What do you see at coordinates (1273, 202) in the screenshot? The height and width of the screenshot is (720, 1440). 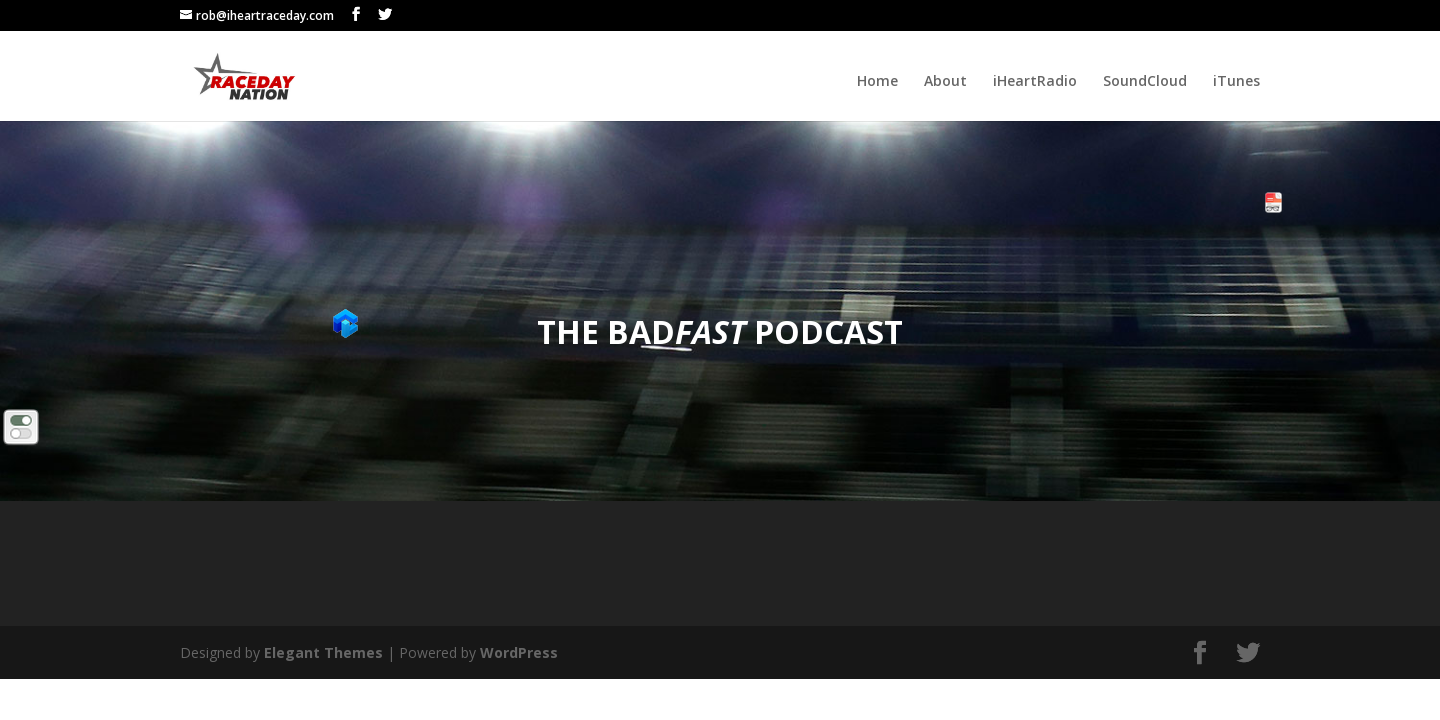 I see `open the papers app for reading articles` at bounding box center [1273, 202].